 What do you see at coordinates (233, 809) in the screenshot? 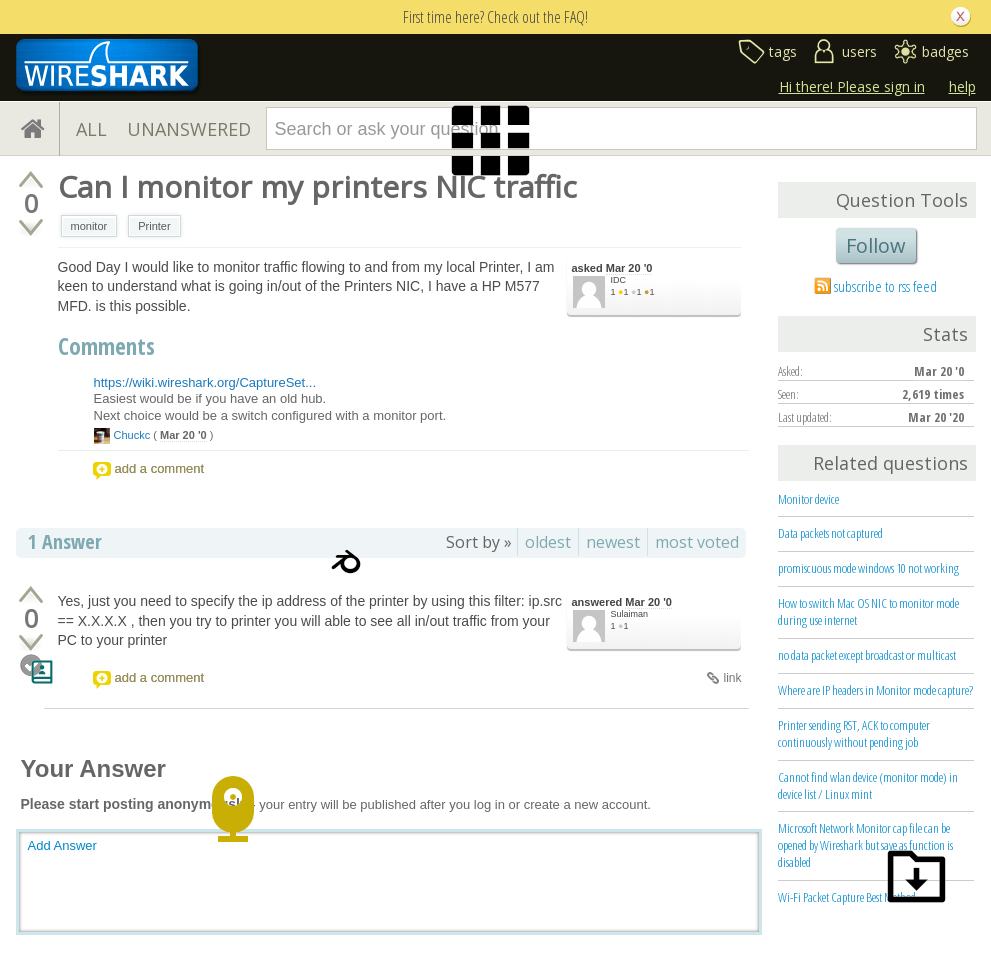
I see `enable webcam or video camera` at bounding box center [233, 809].